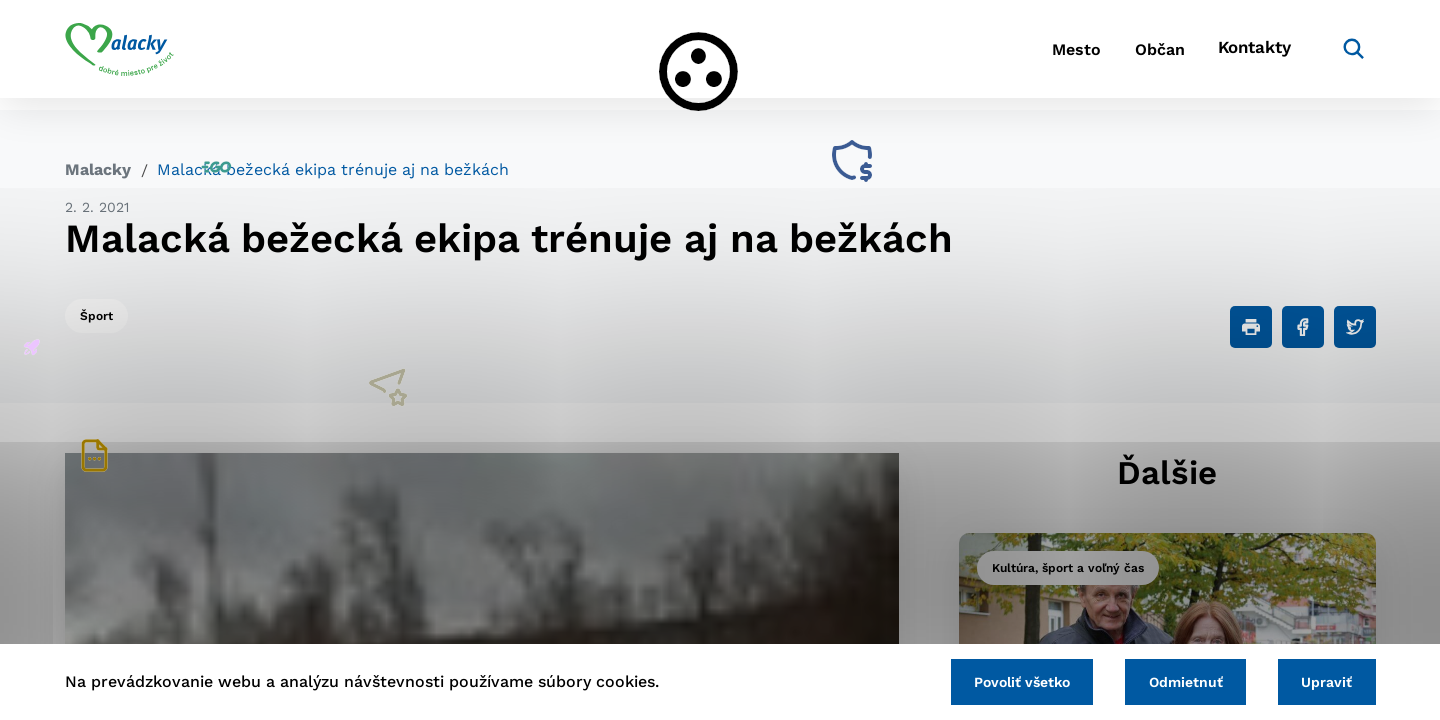 This screenshot has width=1440, height=720. I want to click on launch or deploy a project, so click(32, 347).